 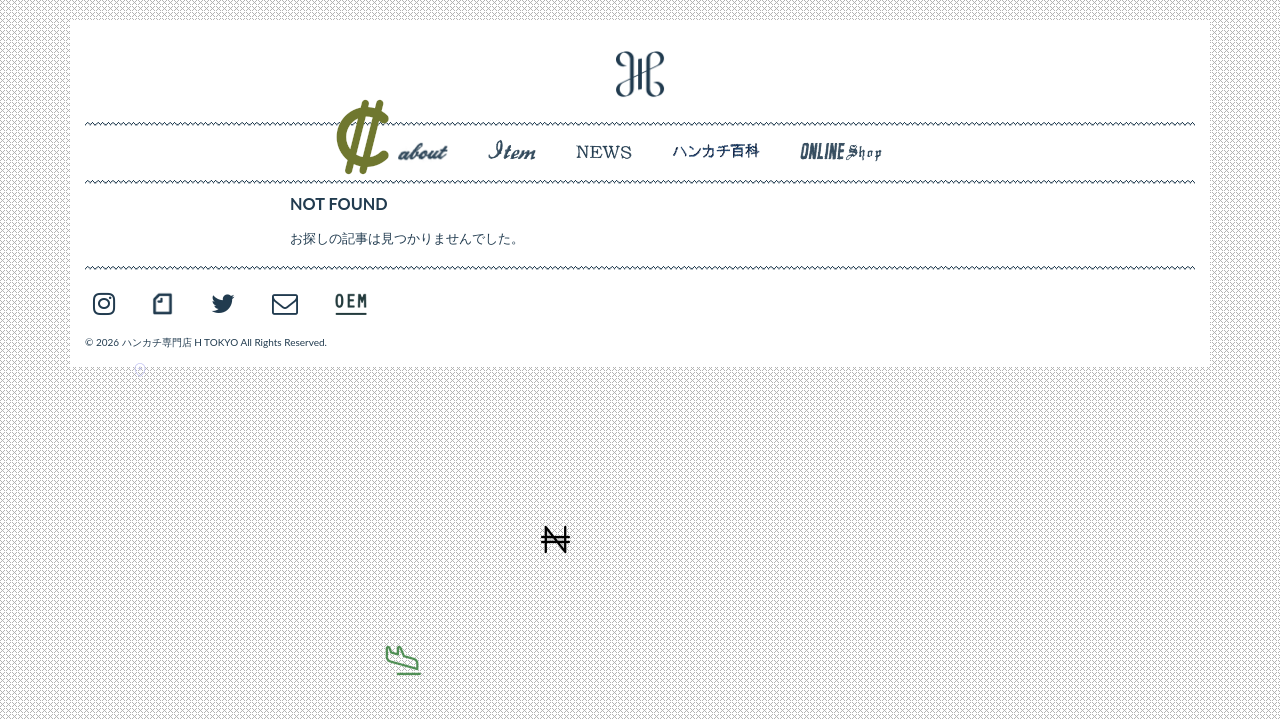 I want to click on indicates Costa Rican colón currency, so click(x=363, y=137).